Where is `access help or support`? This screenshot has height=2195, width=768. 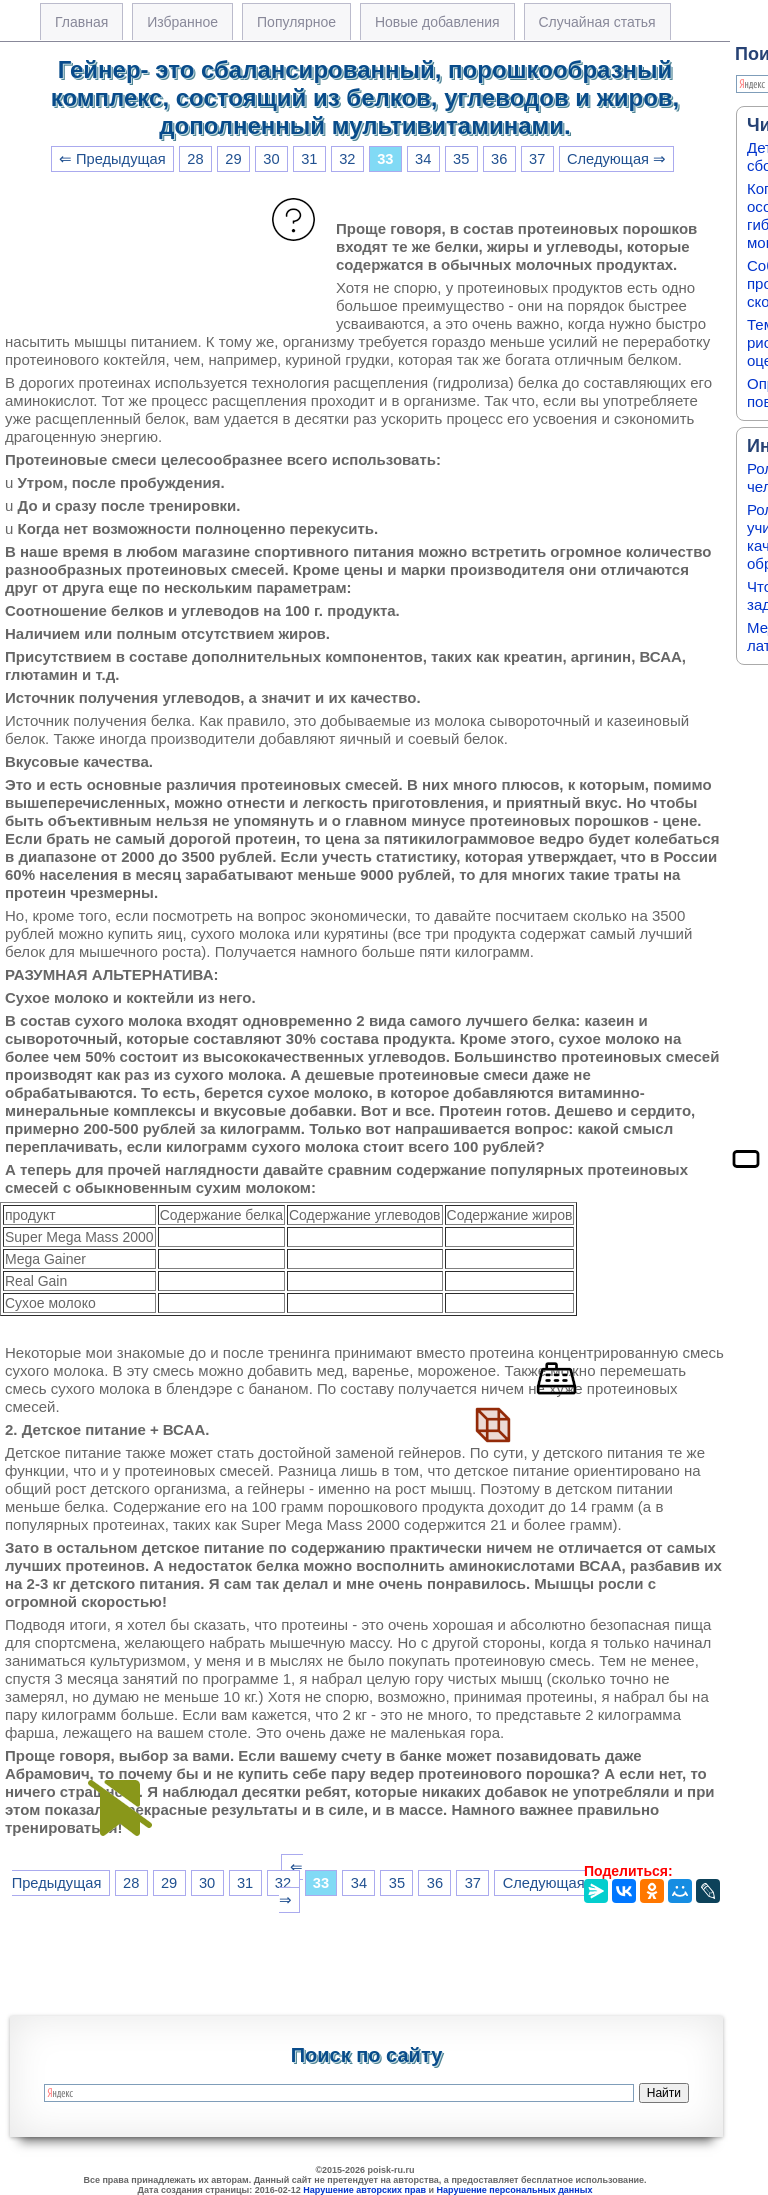
access help or support is located at coordinates (293, 219).